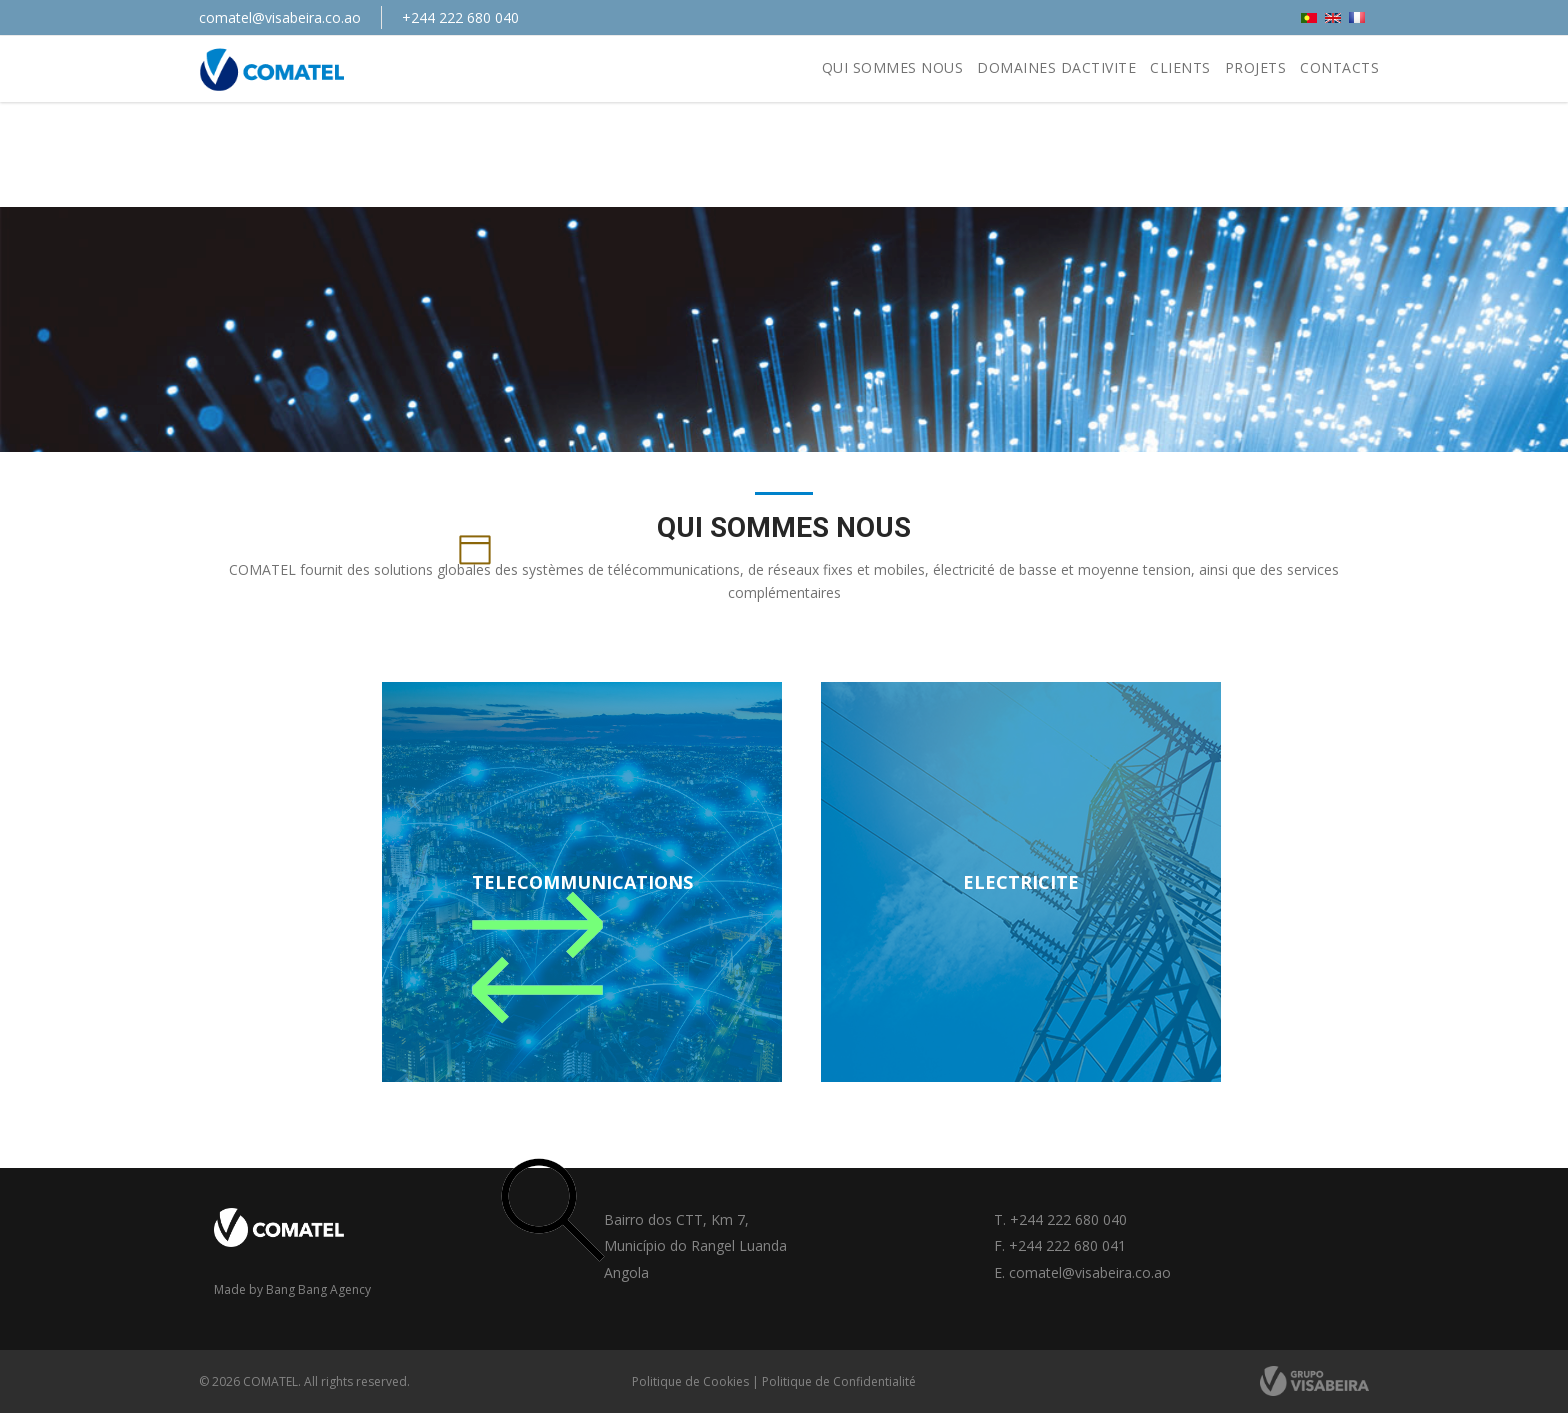 The height and width of the screenshot is (1413, 1568). Describe the element at coordinates (553, 1210) in the screenshot. I see `search for files, settings, or content` at that location.